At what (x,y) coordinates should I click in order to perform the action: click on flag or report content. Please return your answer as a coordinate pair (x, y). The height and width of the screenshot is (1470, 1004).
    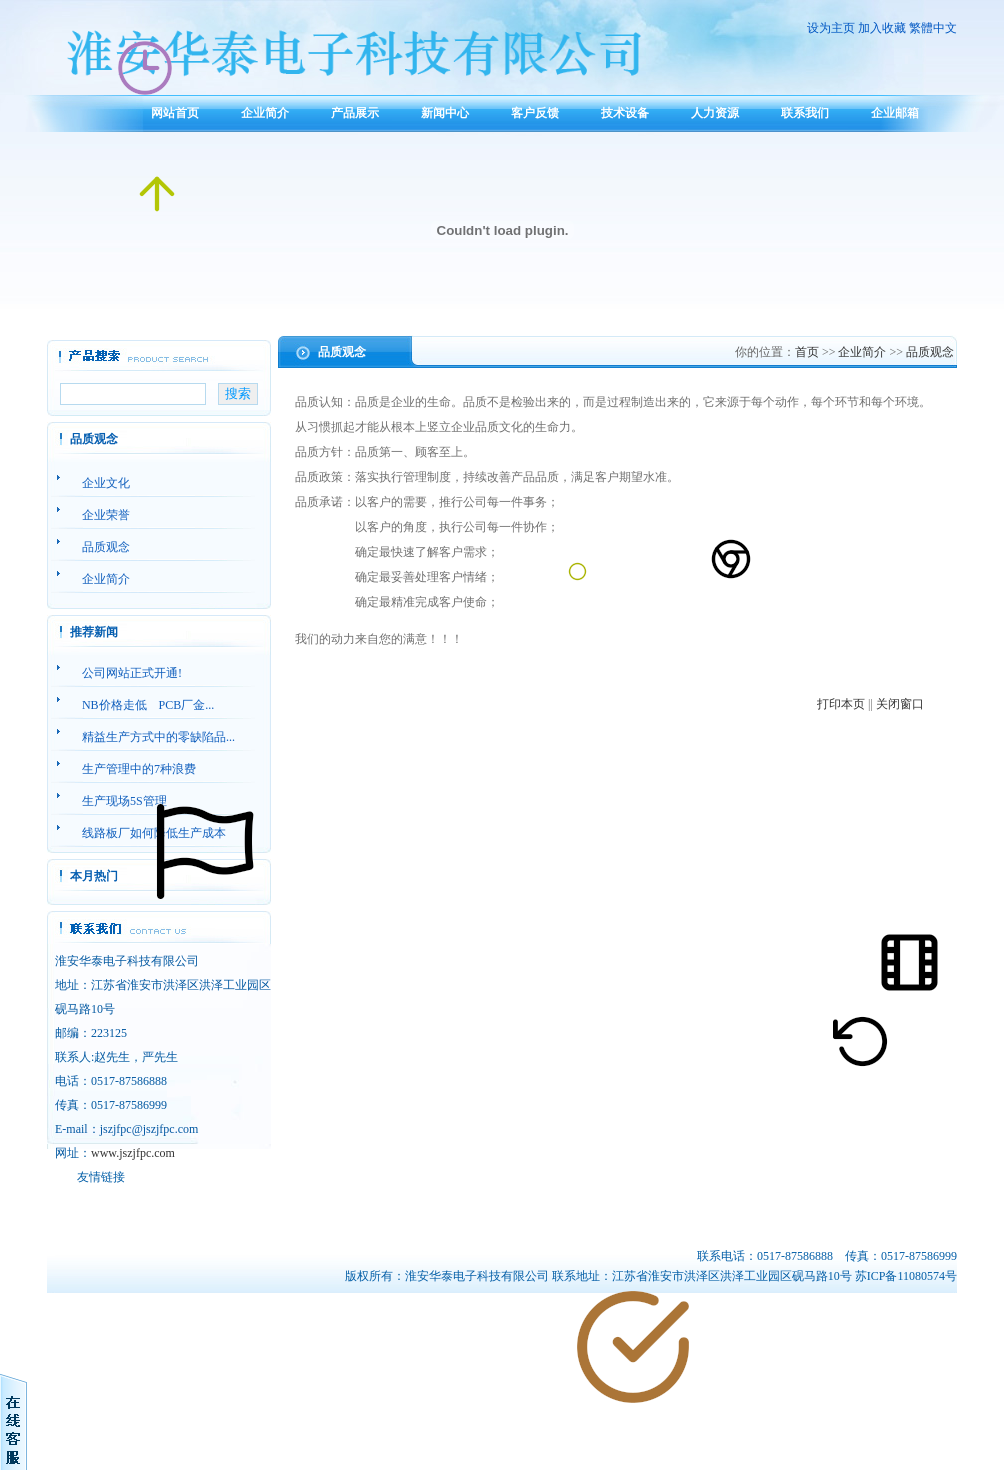
    Looking at the image, I should click on (204, 851).